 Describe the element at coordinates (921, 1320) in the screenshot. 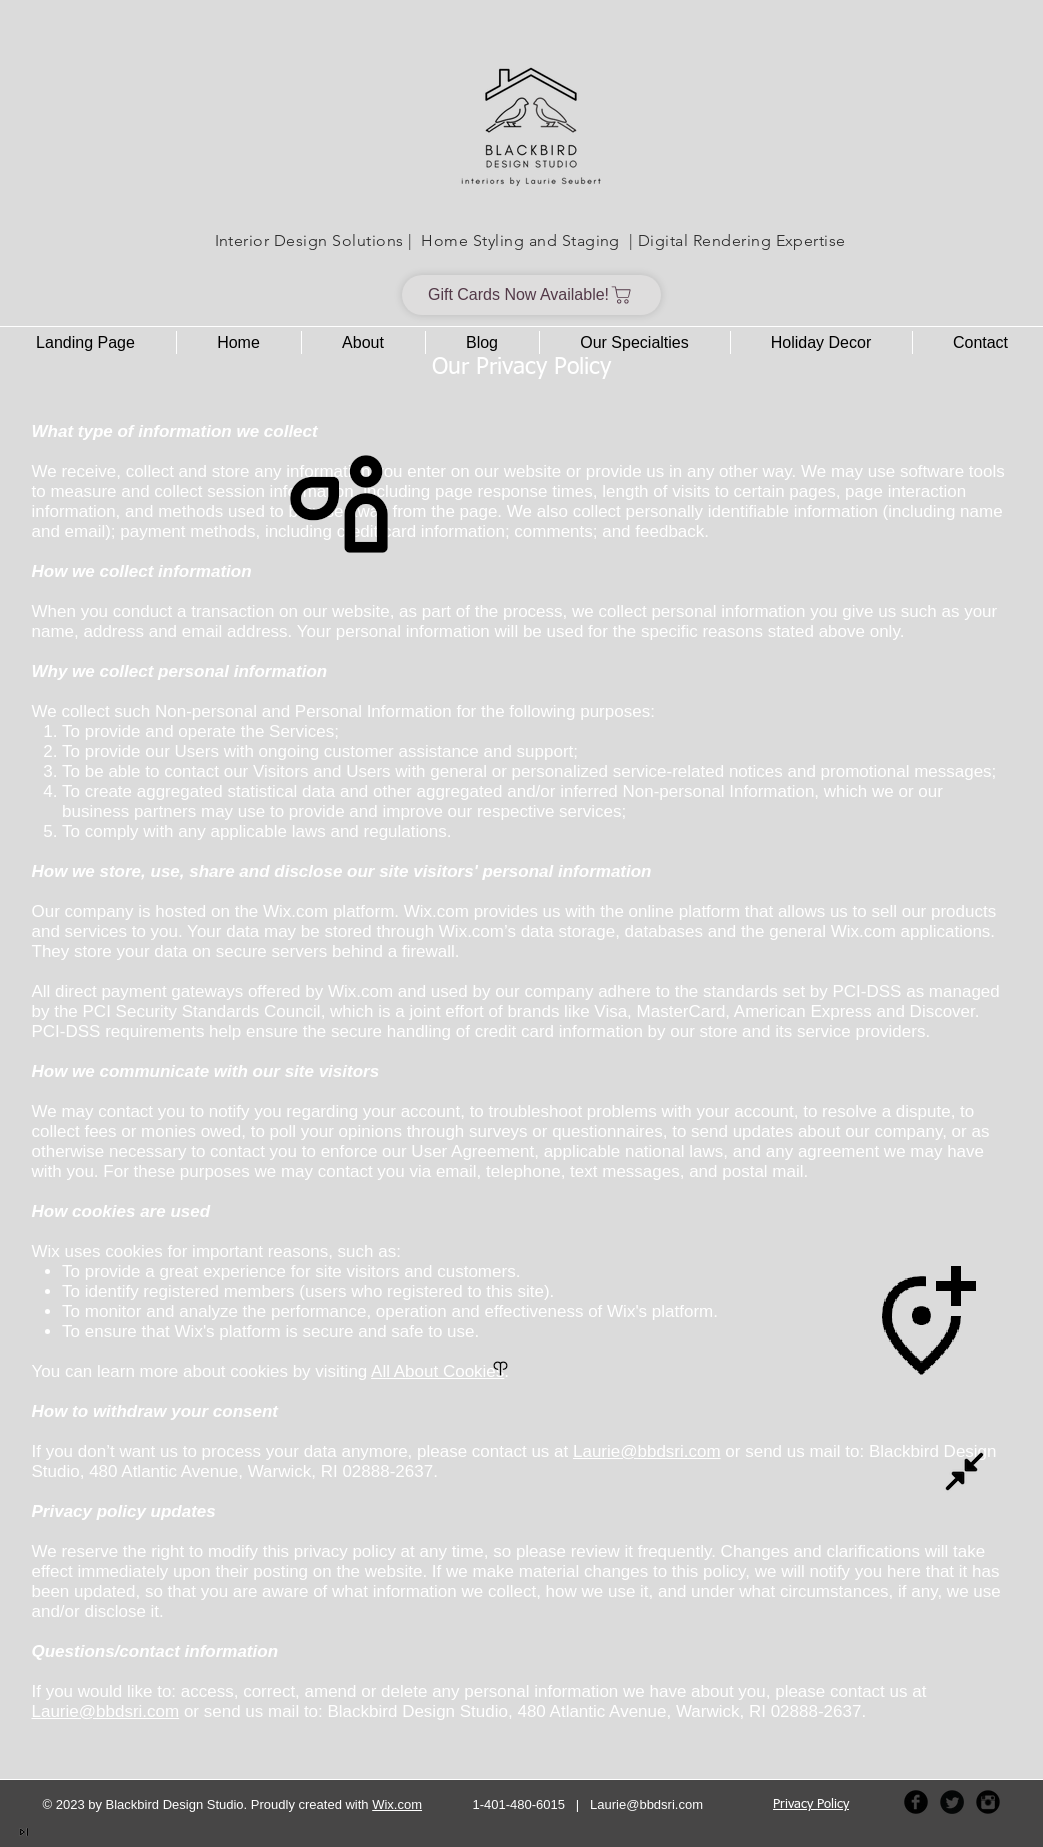

I see `add a new location pin to the map` at that location.